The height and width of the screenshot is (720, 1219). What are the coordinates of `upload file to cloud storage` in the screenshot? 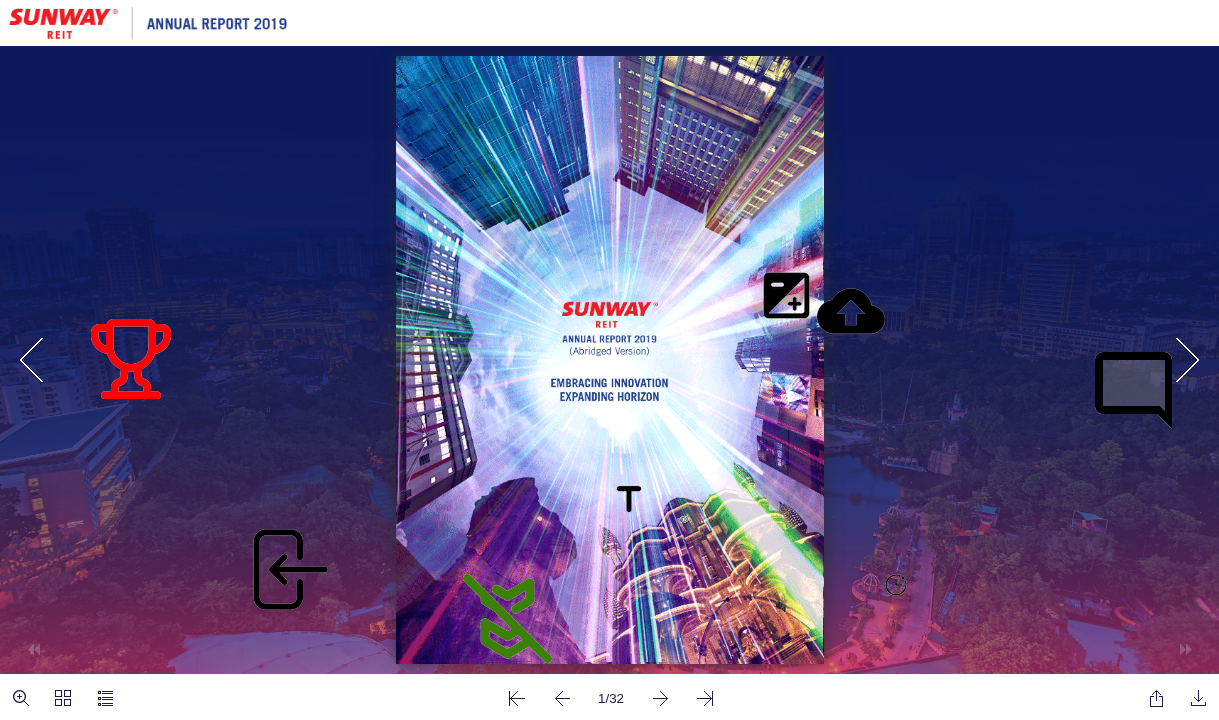 It's located at (851, 311).